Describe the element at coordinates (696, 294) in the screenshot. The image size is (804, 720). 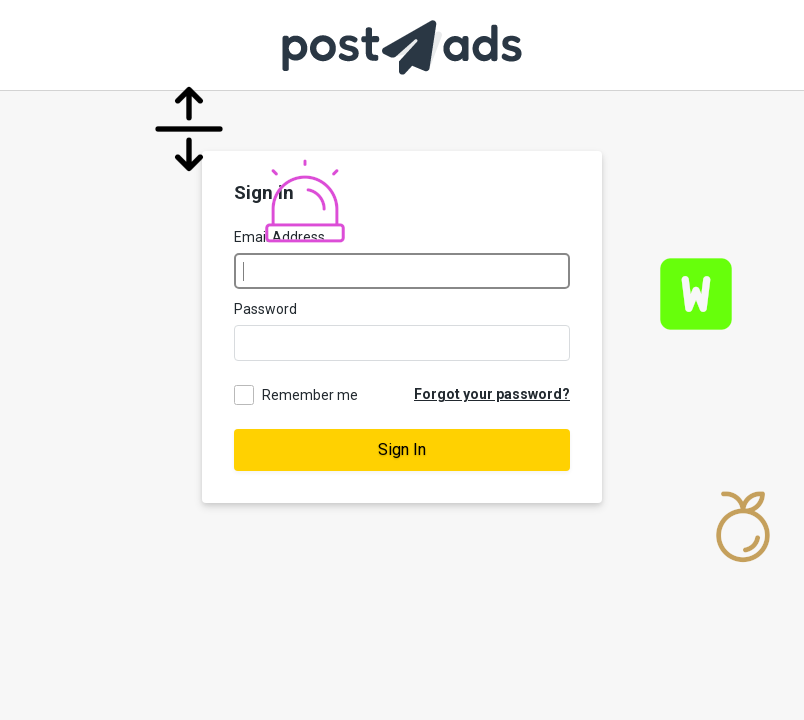
I see `open Wikipedia or wiki-related content` at that location.